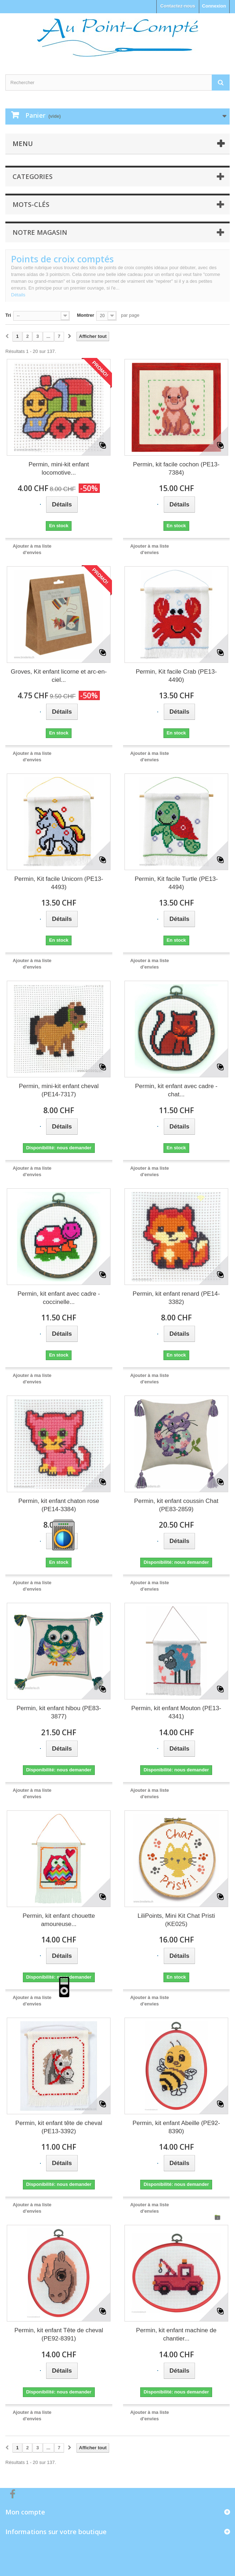 The width and height of the screenshot is (235, 2576). Describe the element at coordinates (64, 1987) in the screenshot. I see `iPod nano device in sidebar` at that location.